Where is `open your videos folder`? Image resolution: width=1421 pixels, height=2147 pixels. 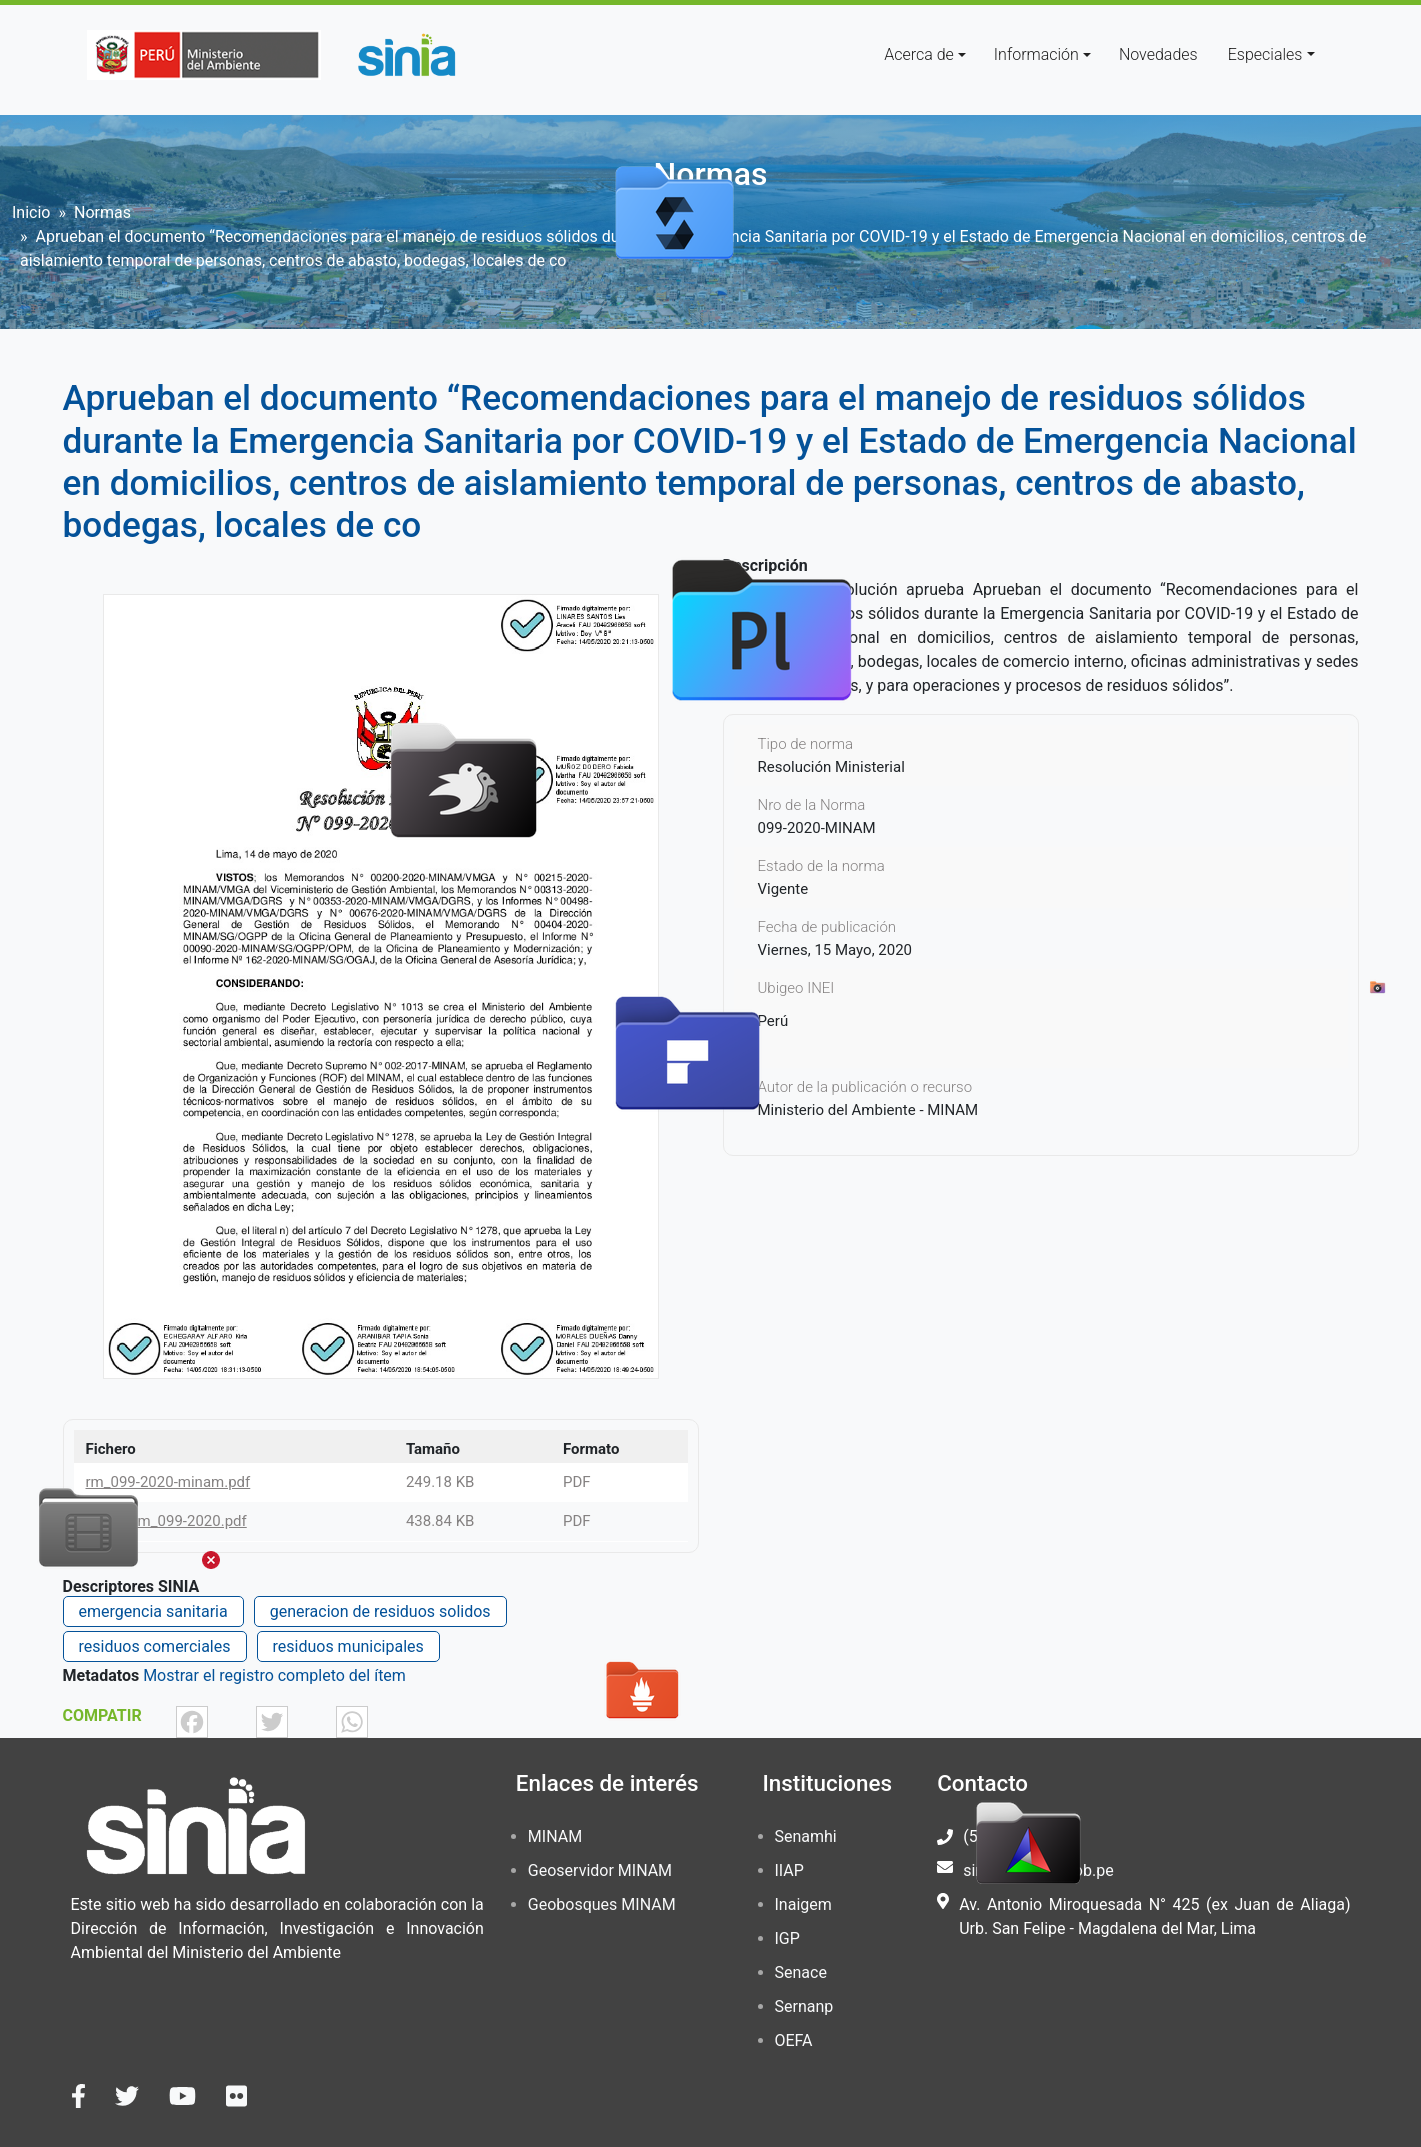
open your videos folder is located at coordinates (88, 1527).